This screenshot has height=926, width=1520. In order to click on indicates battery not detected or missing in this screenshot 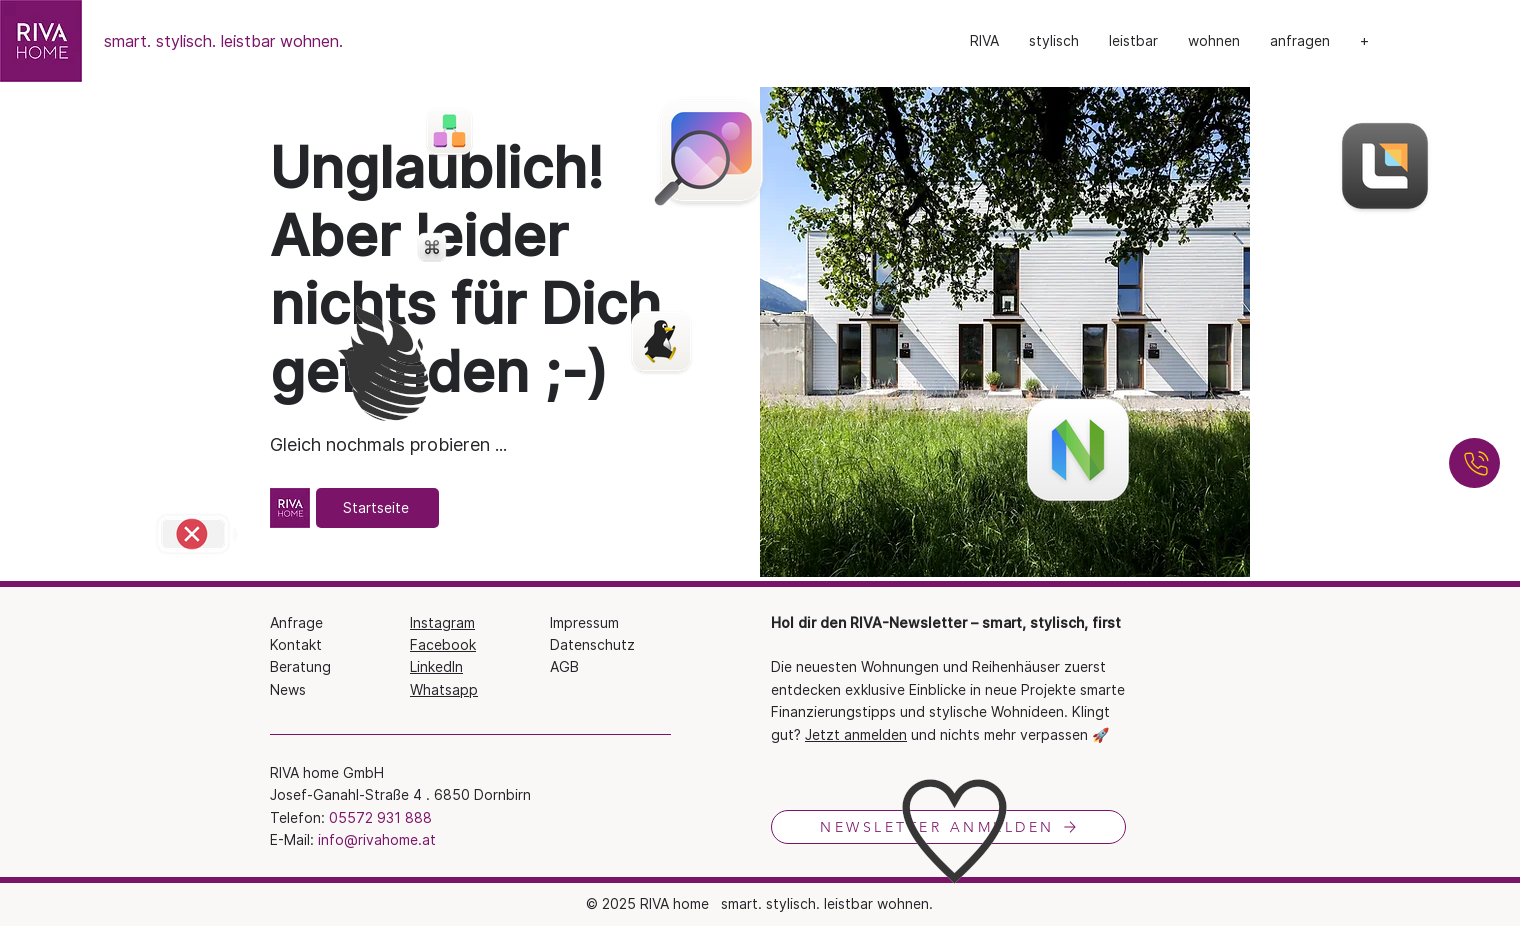, I will do `click(197, 534)`.